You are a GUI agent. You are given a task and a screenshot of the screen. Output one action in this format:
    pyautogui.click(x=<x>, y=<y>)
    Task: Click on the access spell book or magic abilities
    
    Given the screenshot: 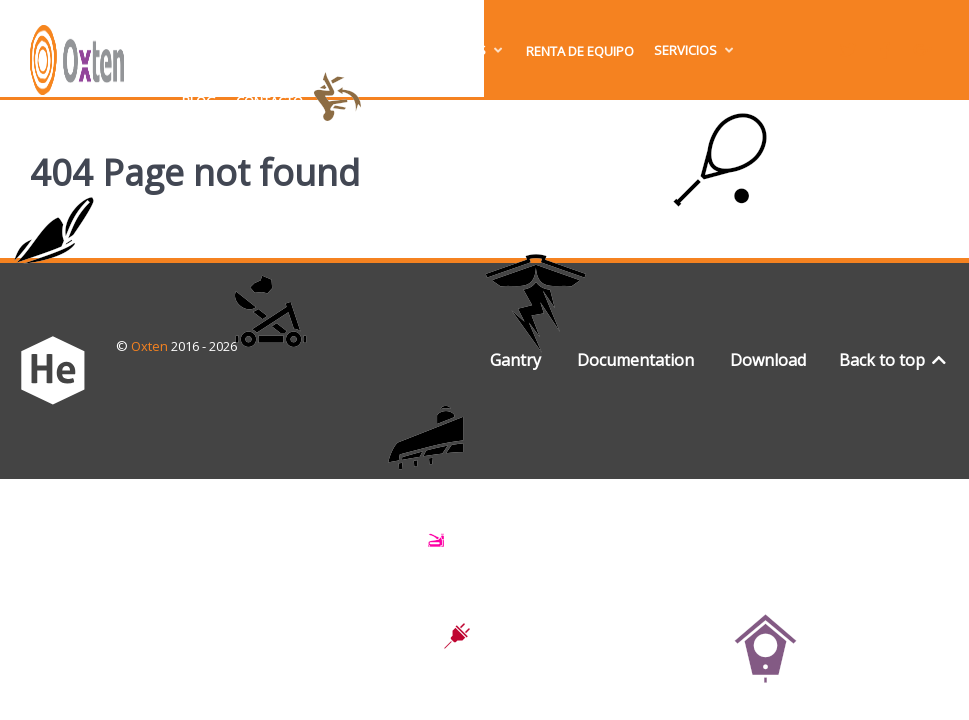 What is the action you would take?
    pyautogui.click(x=536, y=302)
    